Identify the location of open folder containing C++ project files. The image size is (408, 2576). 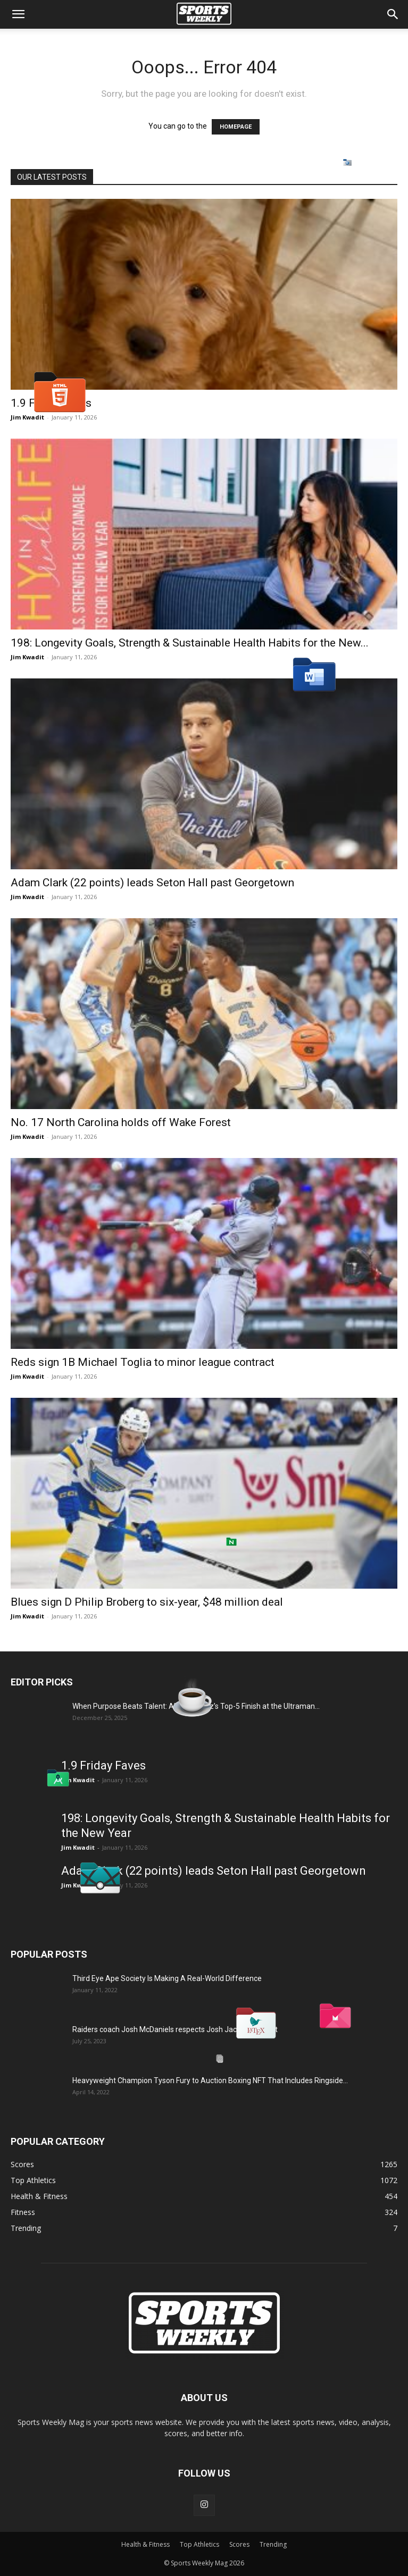
(347, 163).